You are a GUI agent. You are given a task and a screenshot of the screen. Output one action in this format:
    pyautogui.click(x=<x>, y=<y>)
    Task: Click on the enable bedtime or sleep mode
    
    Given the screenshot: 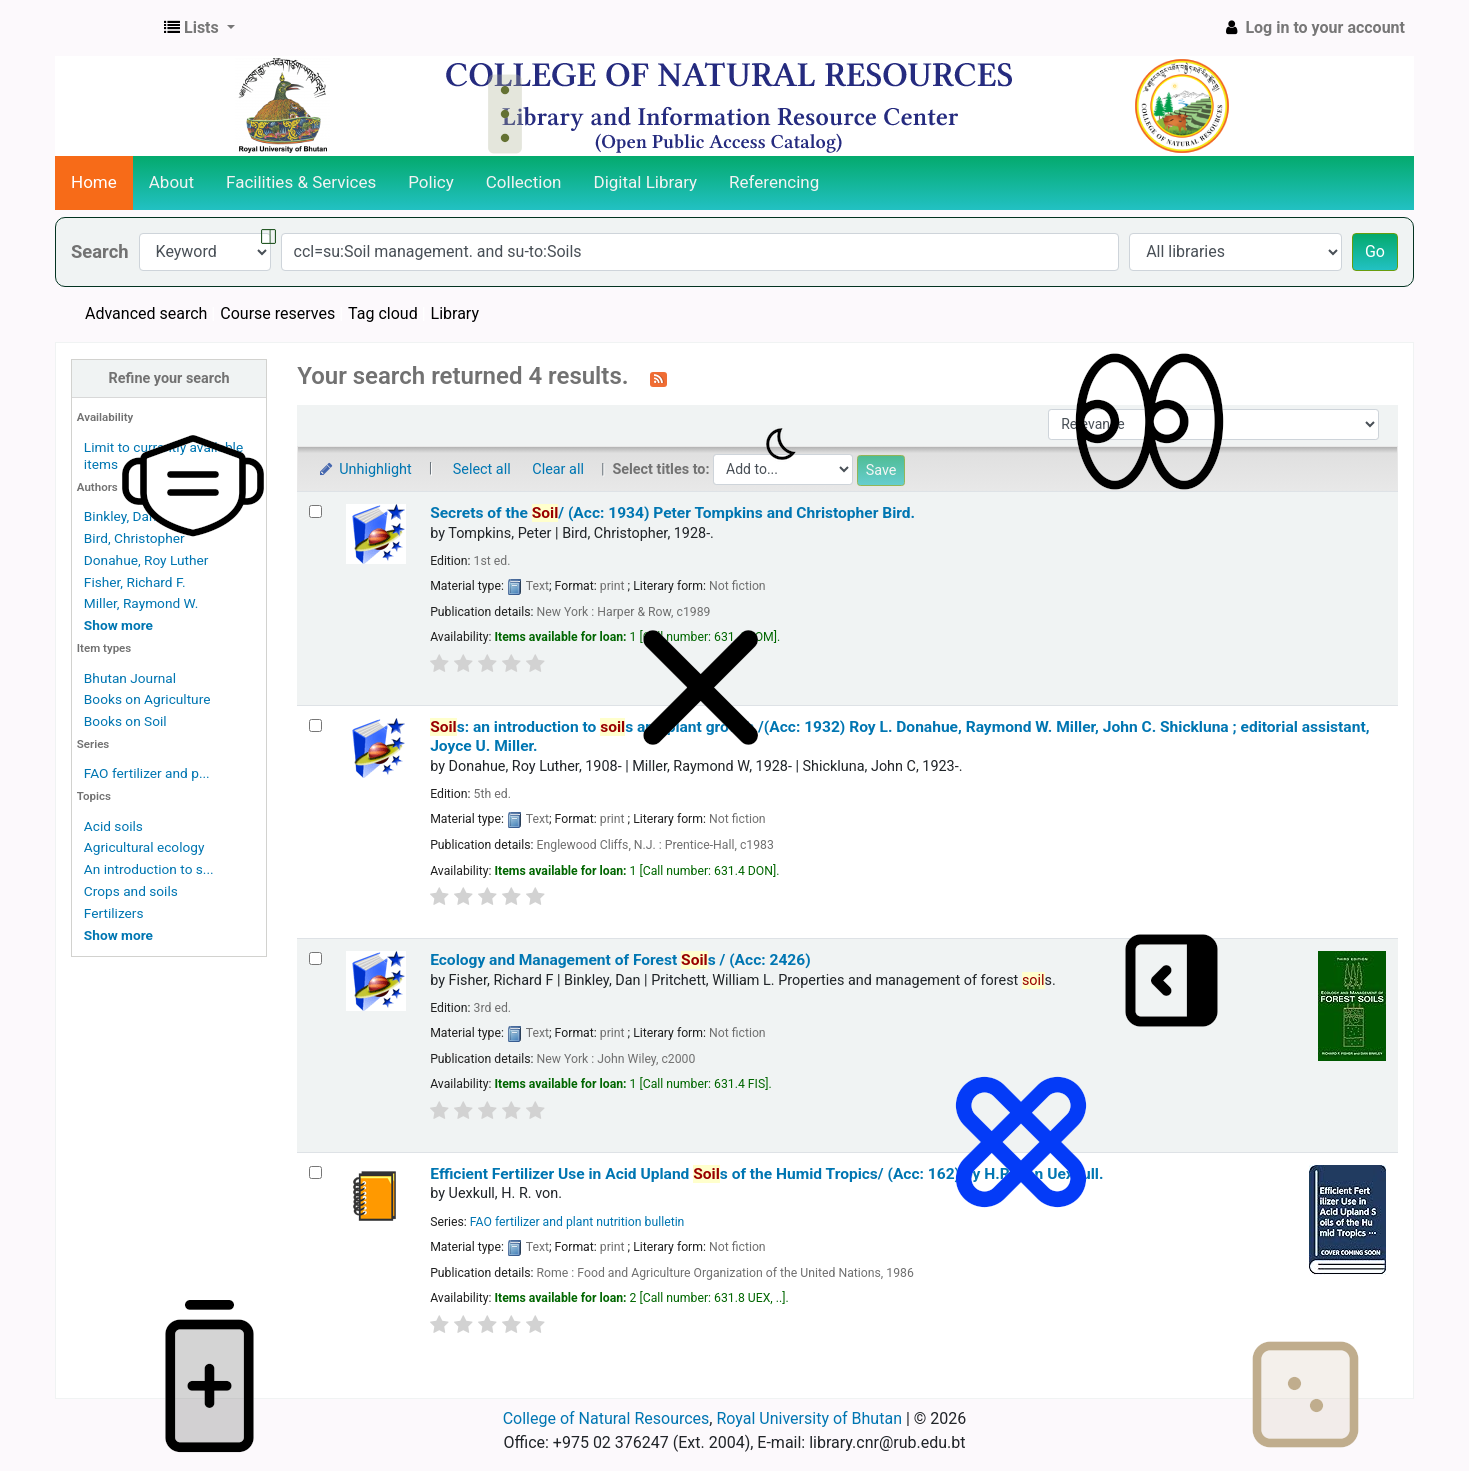 What is the action you would take?
    pyautogui.click(x=782, y=444)
    